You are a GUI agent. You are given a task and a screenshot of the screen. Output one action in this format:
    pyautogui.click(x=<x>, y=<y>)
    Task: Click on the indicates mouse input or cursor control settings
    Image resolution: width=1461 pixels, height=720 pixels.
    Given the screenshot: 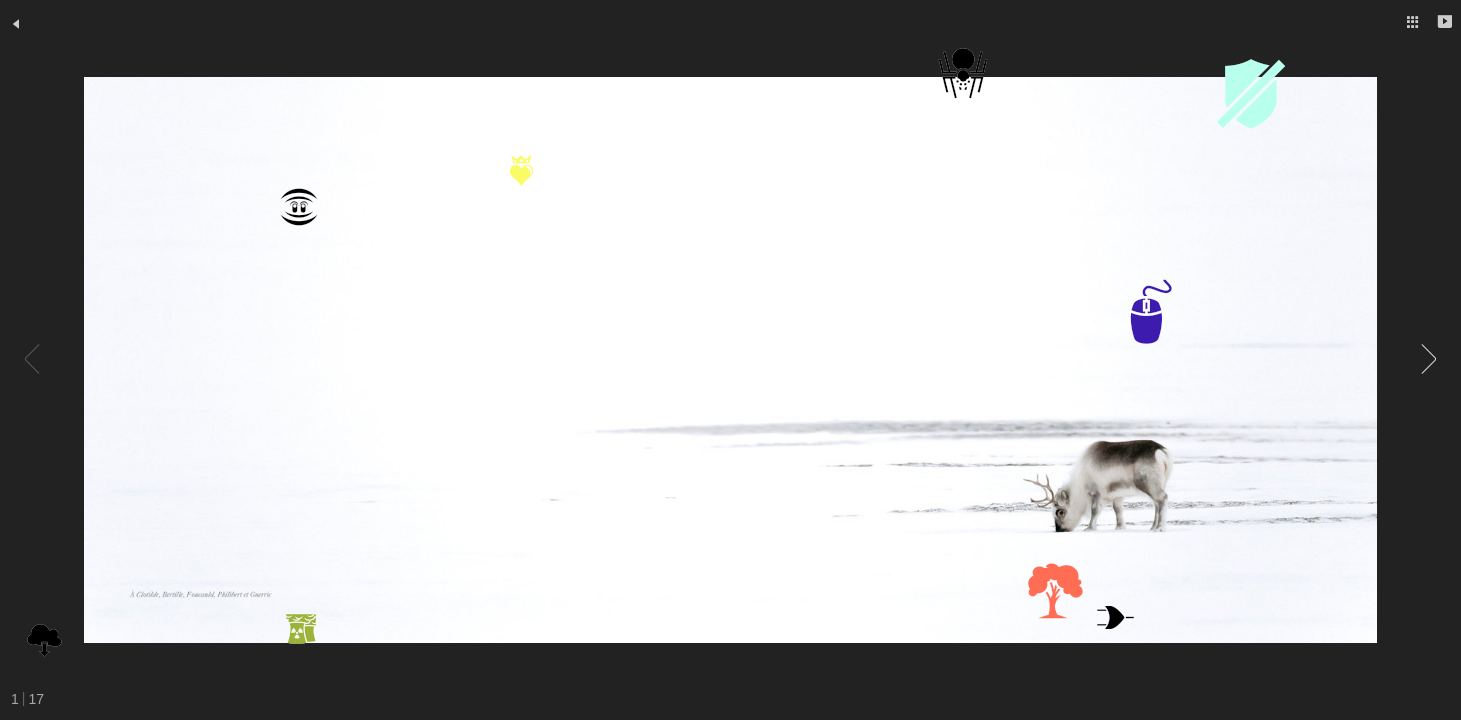 What is the action you would take?
    pyautogui.click(x=1150, y=313)
    